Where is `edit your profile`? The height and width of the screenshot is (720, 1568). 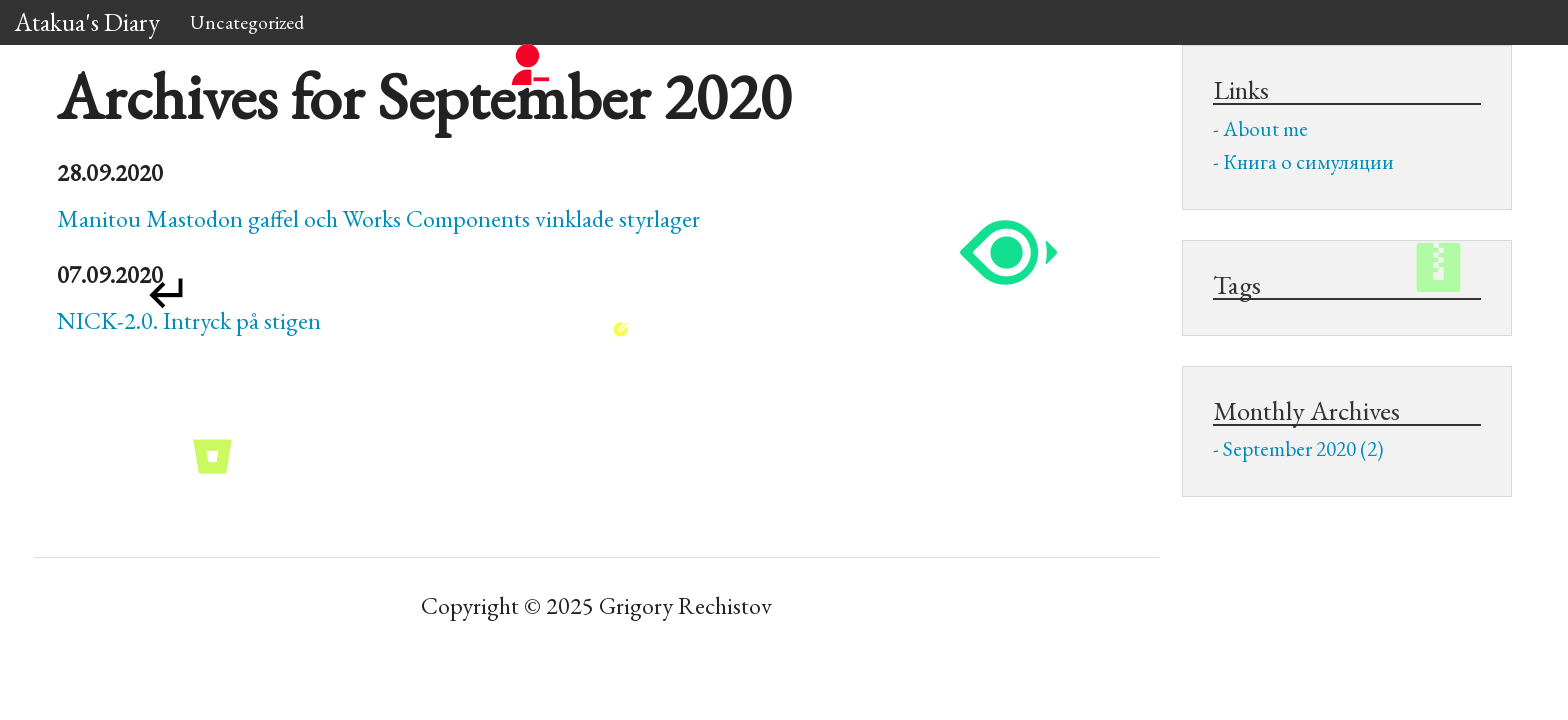
edit your profile is located at coordinates (620, 329).